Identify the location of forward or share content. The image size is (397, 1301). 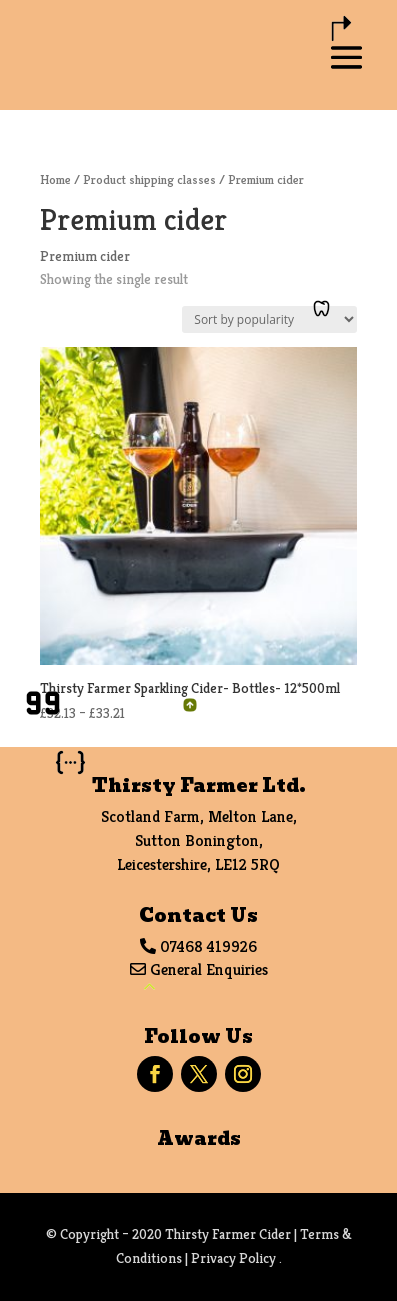
(339, 28).